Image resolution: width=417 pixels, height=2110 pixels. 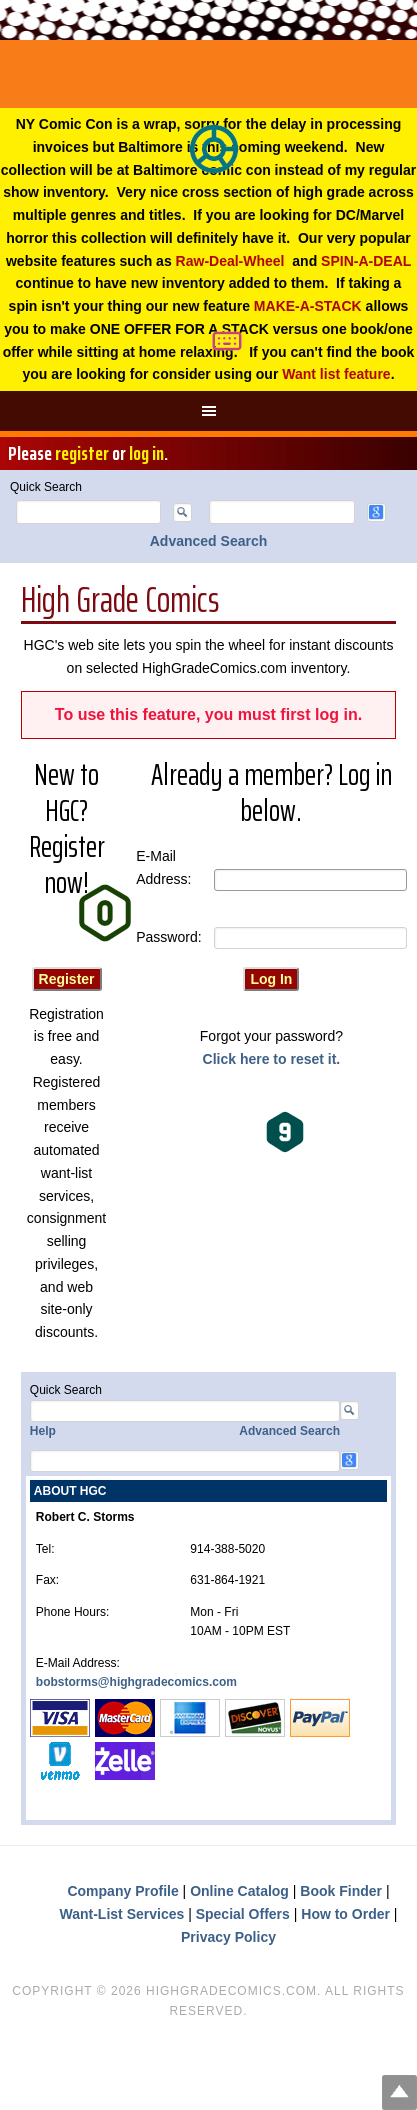 What do you see at coordinates (105, 913) in the screenshot?
I see `indicates an "O" option or category in a hexagonal badge` at bounding box center [105, 913].